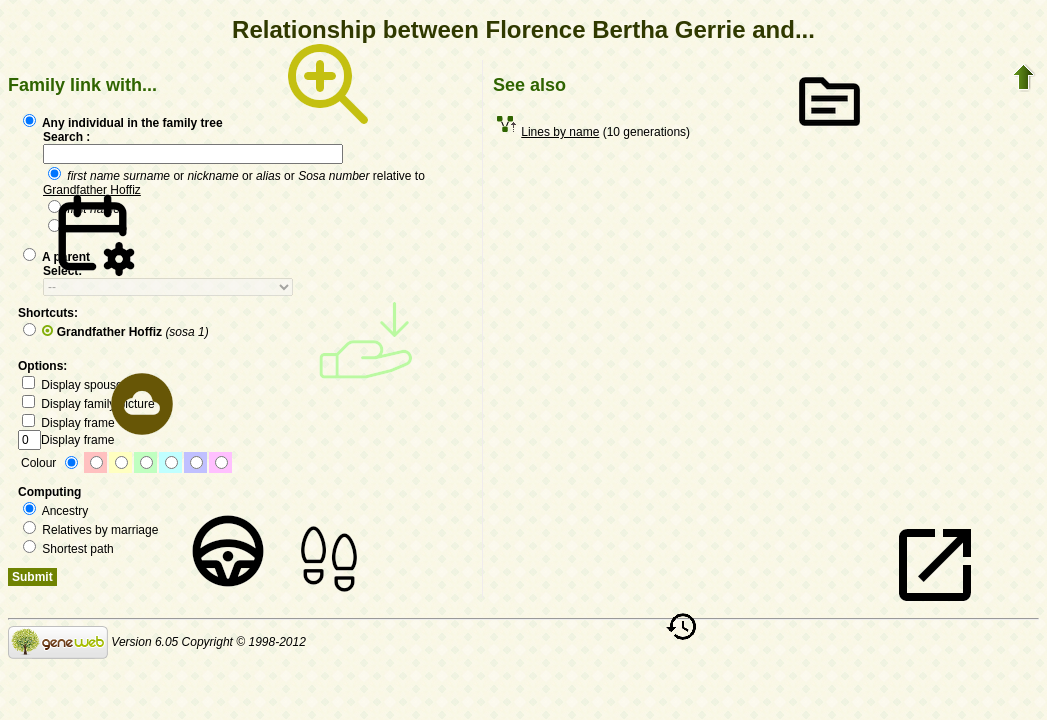 The width and height of the screenshot is (1047, 720). What do you see at coordinates (329, 559) in the screenshot?
I see `view step count or walking activity` at bounding box center [329, 559].